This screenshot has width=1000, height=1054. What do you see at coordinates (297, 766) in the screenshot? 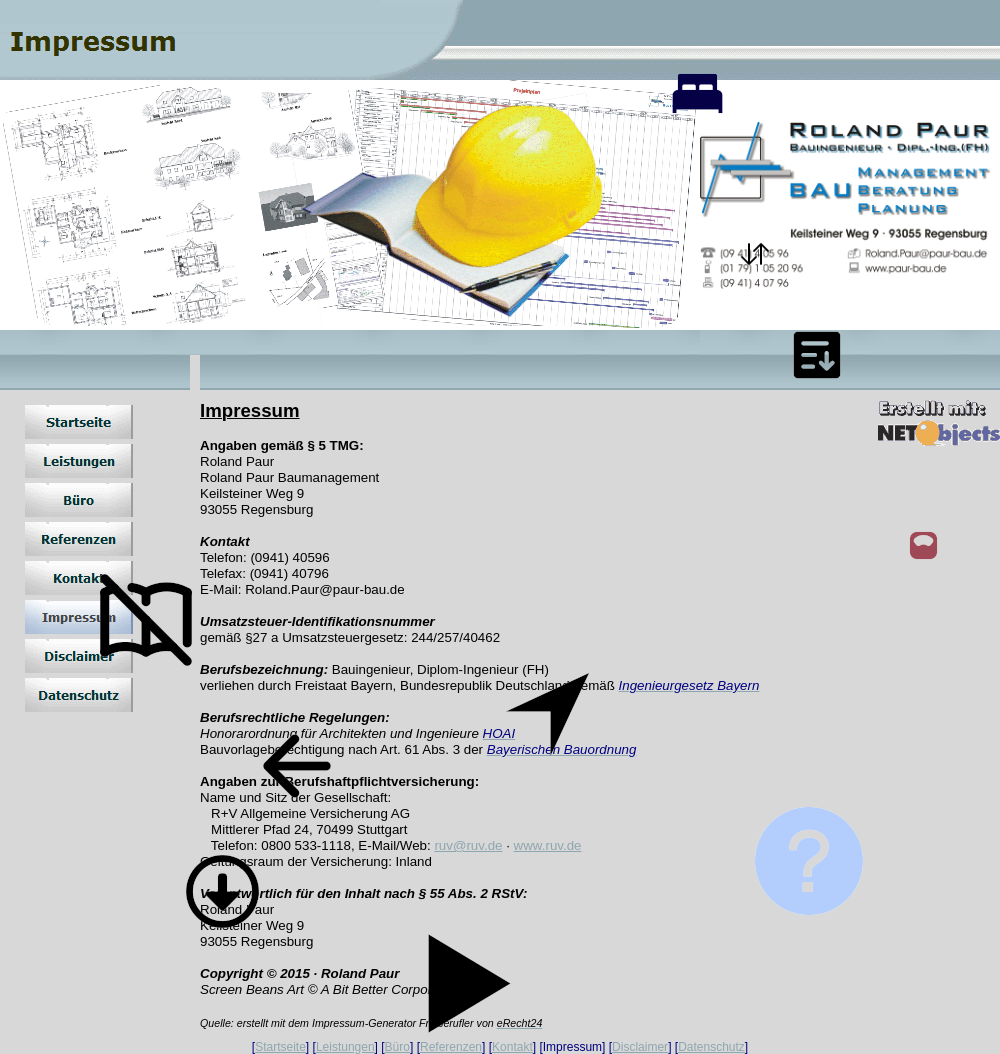
I see `go back to the previous screen` at bounding box center [297, 766].